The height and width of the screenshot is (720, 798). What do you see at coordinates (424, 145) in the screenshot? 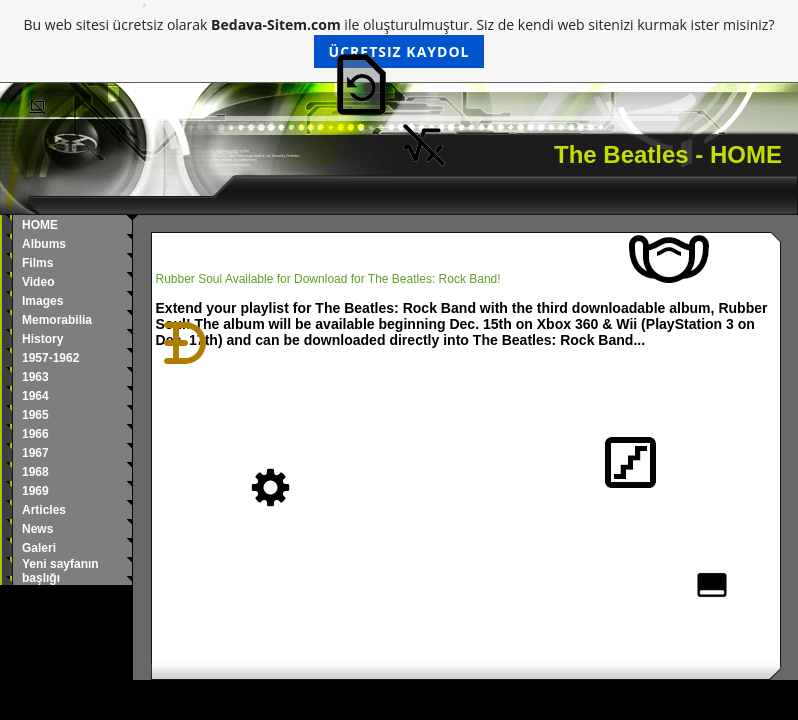
I see `disable math mode or calculations` at bounding box center [424, 145].